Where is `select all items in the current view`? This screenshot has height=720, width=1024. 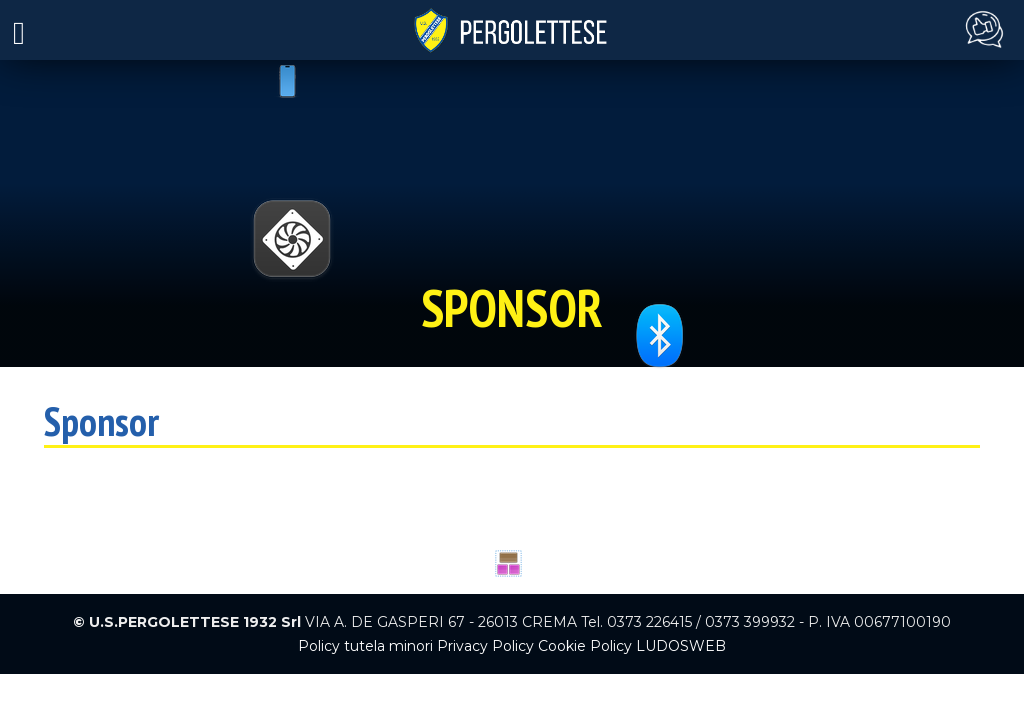
select all items in the current view is located at coordinates (508, 563).